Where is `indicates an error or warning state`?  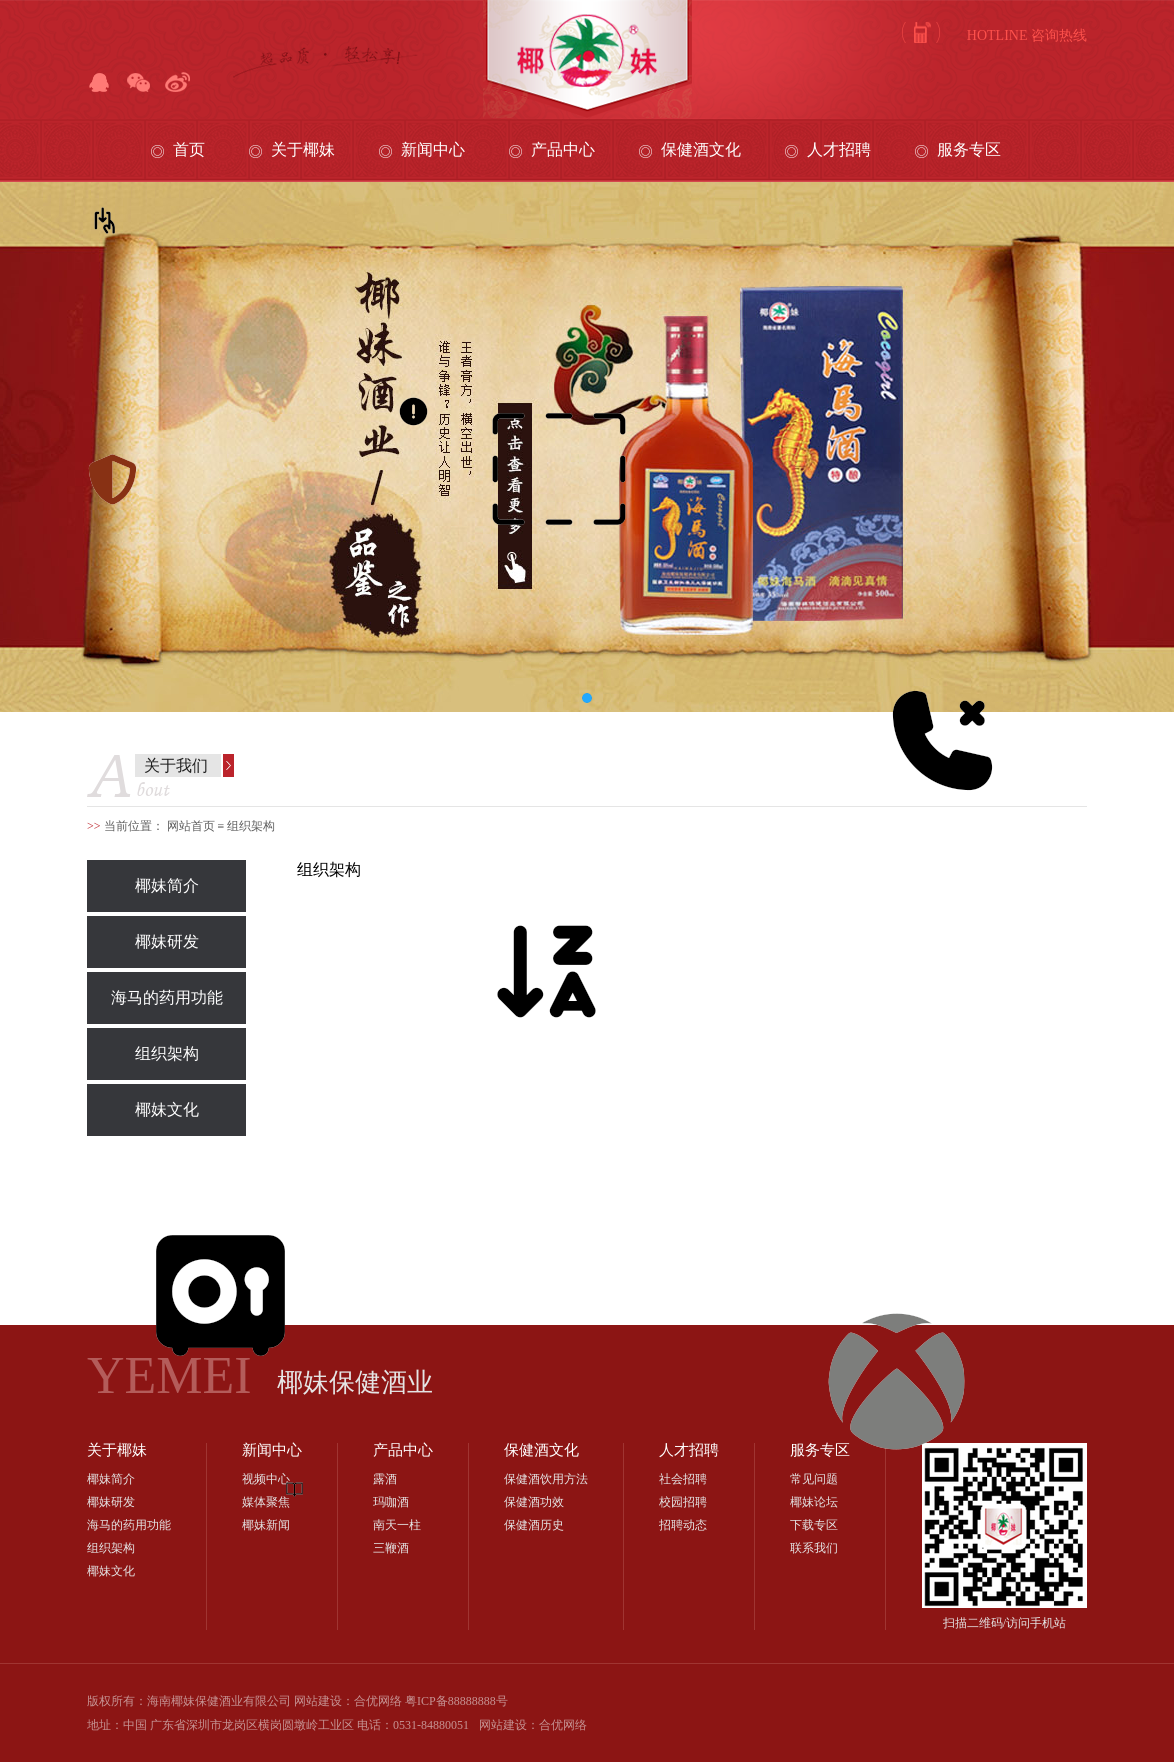 indicates an error or warning state is located at coordinates (413, 411).